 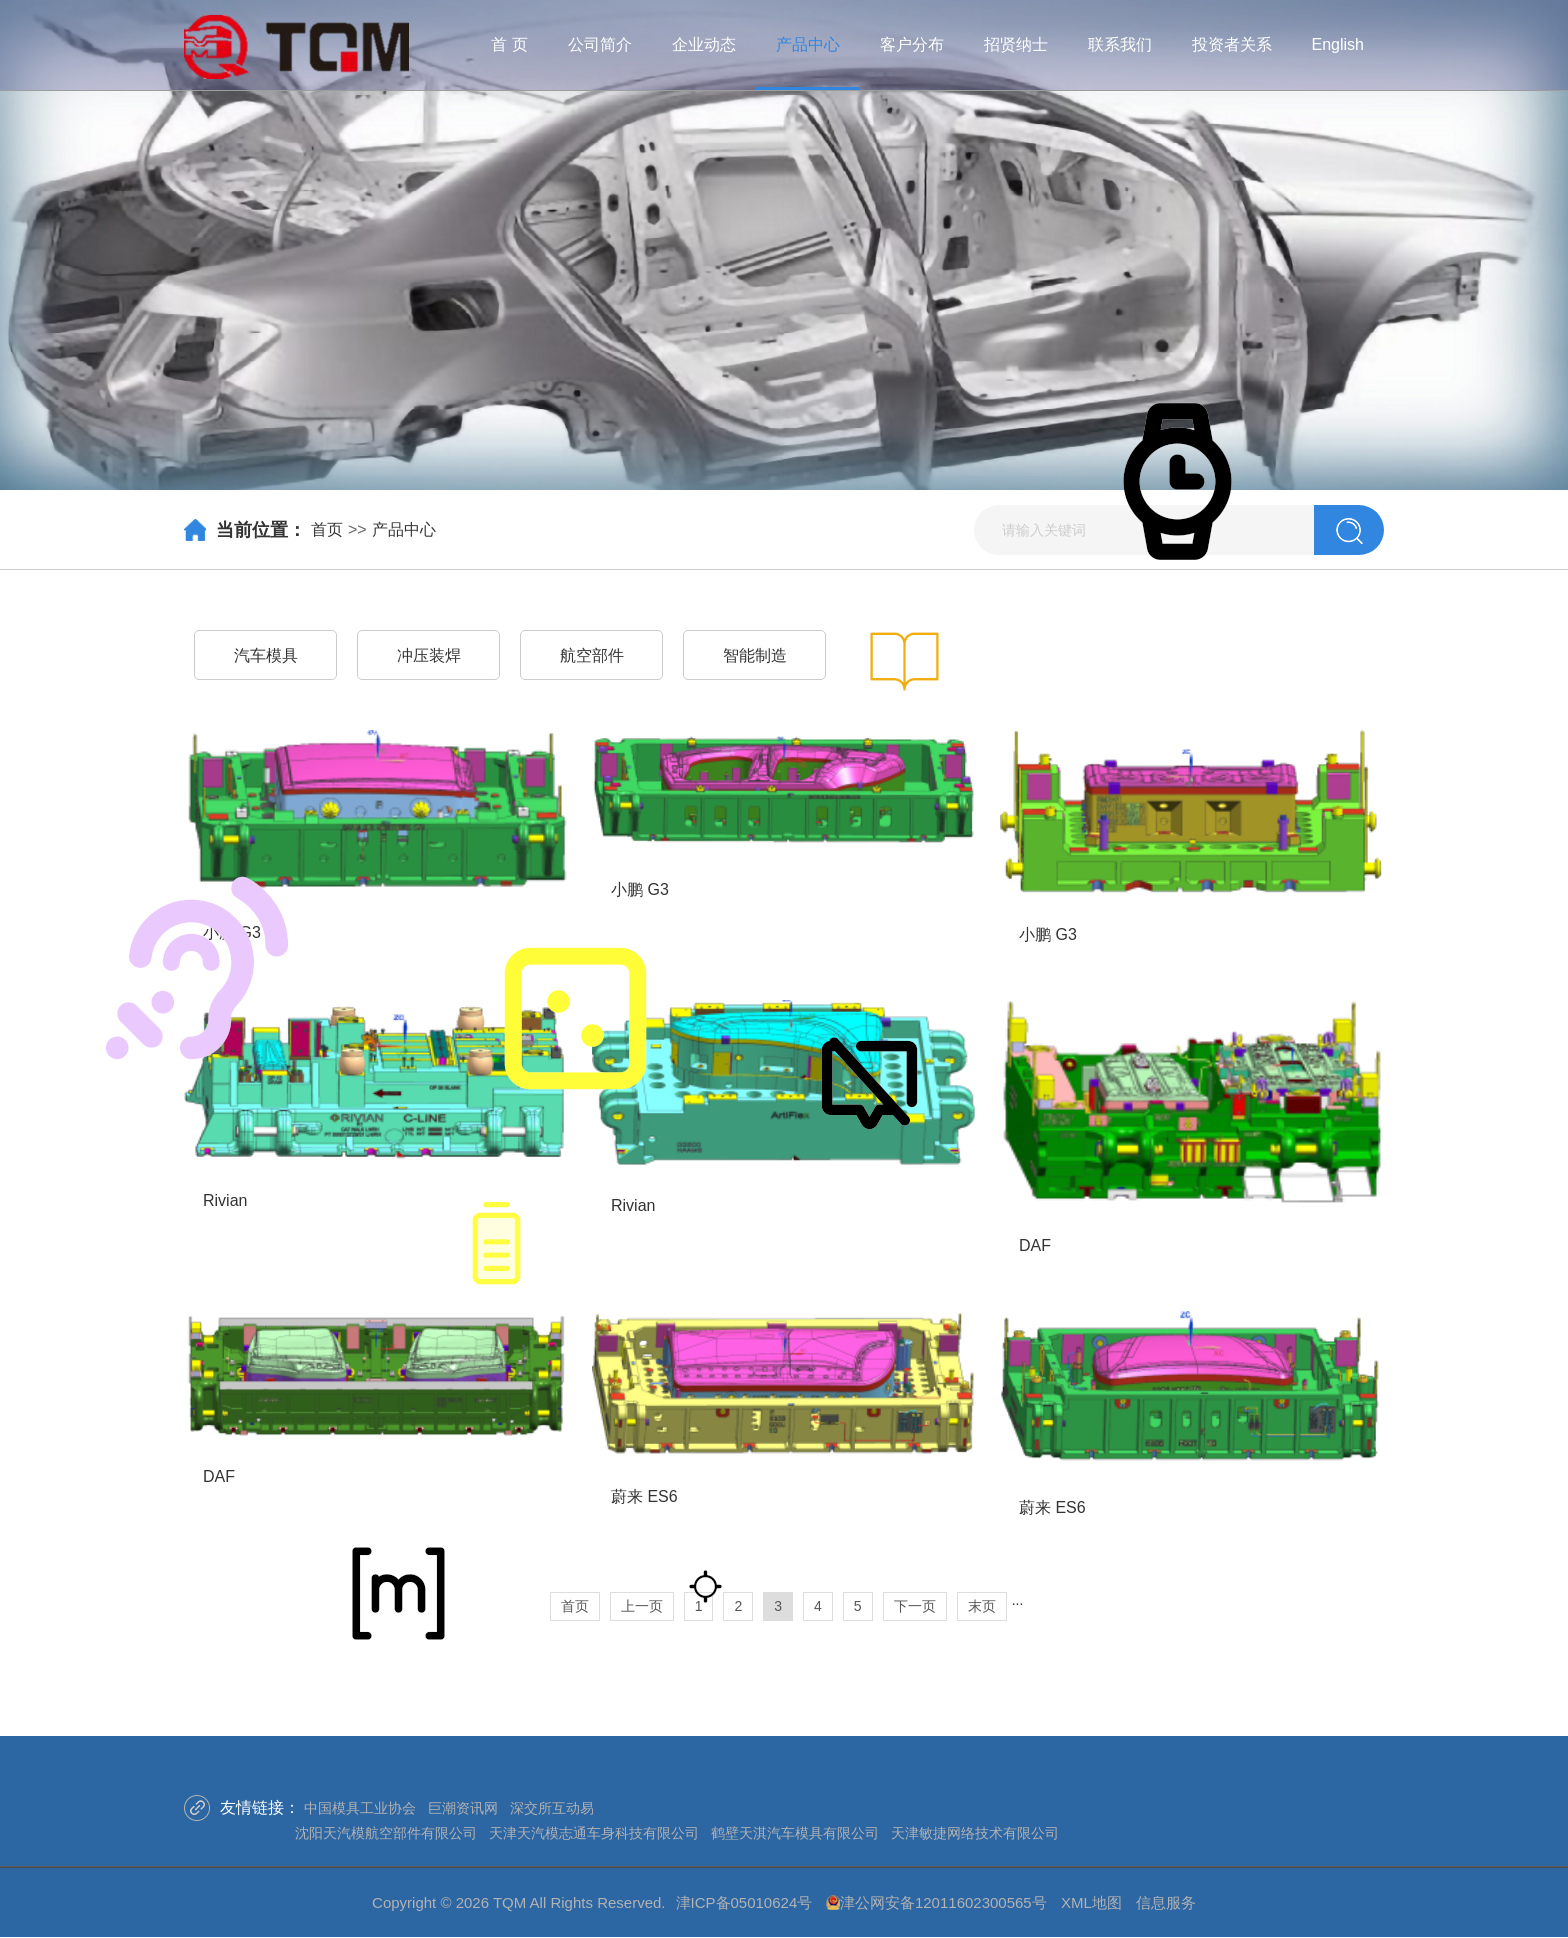 What do you see at coordinates (398, 1593) in the screenshot?
I see `matrix decentralized messaging platform logo` at bounding box center [398, 1593].